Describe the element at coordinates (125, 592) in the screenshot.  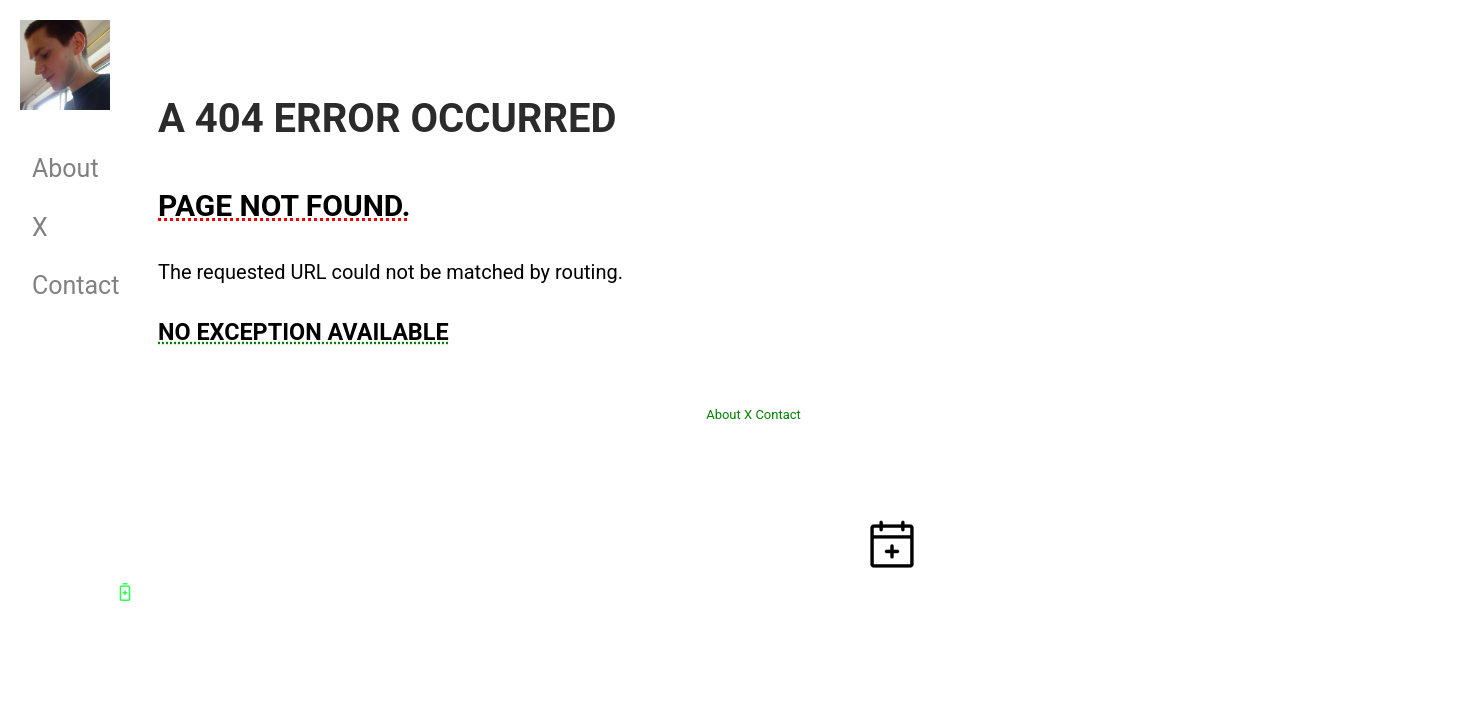
I see `add or extend battery life` at that location.